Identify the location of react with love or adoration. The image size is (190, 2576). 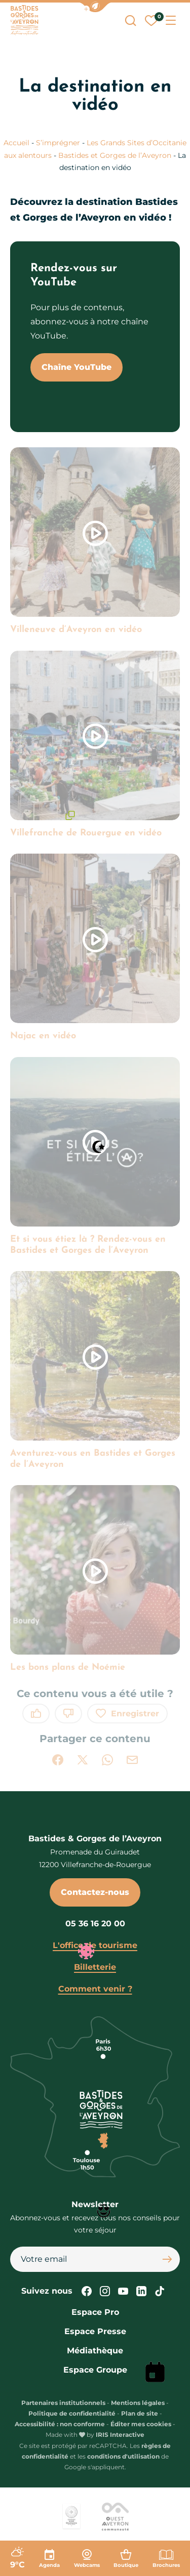
(103, 2211).